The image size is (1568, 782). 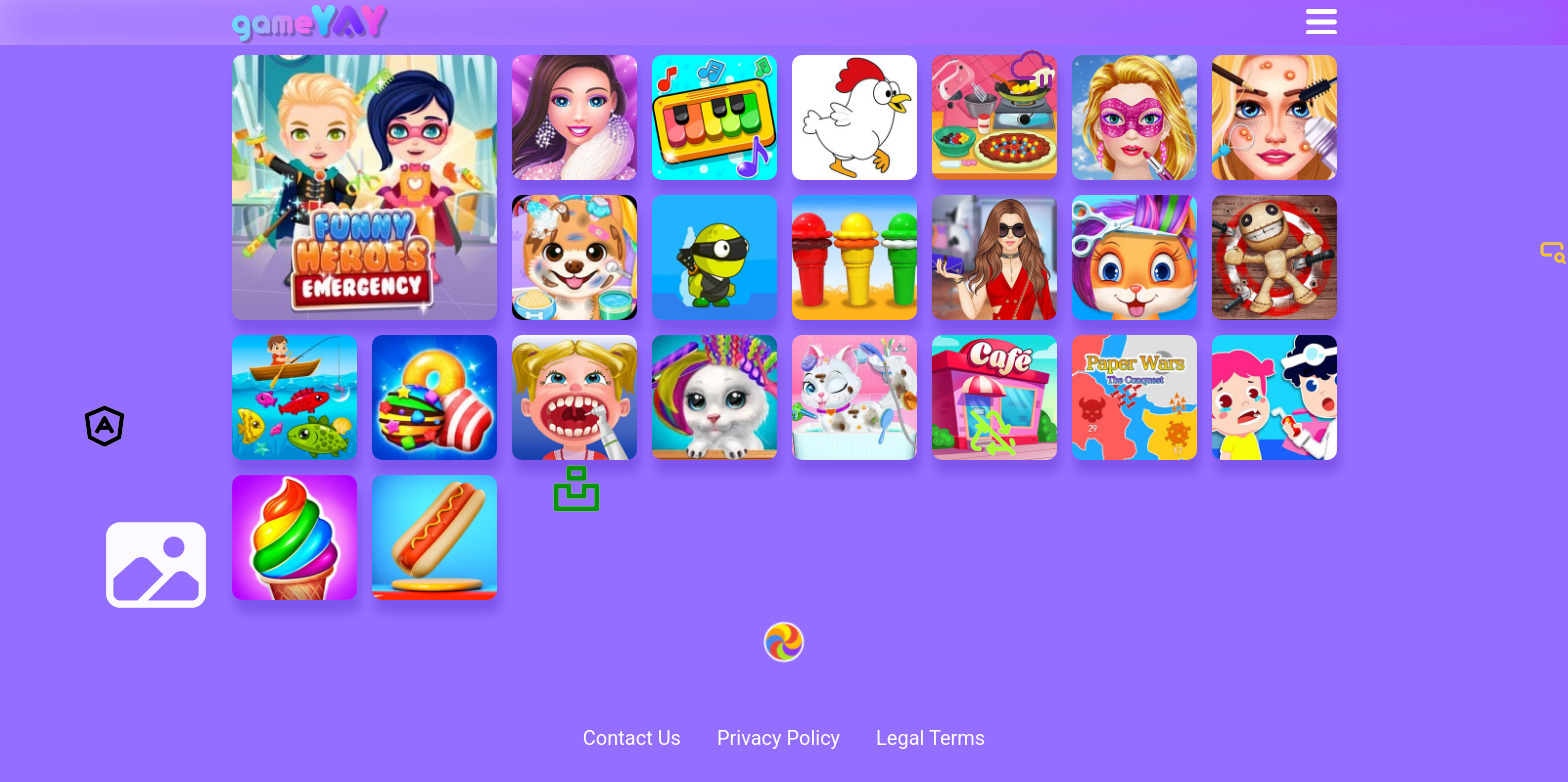 I want to click on Angular framework logo, so click(x=104, y=425).